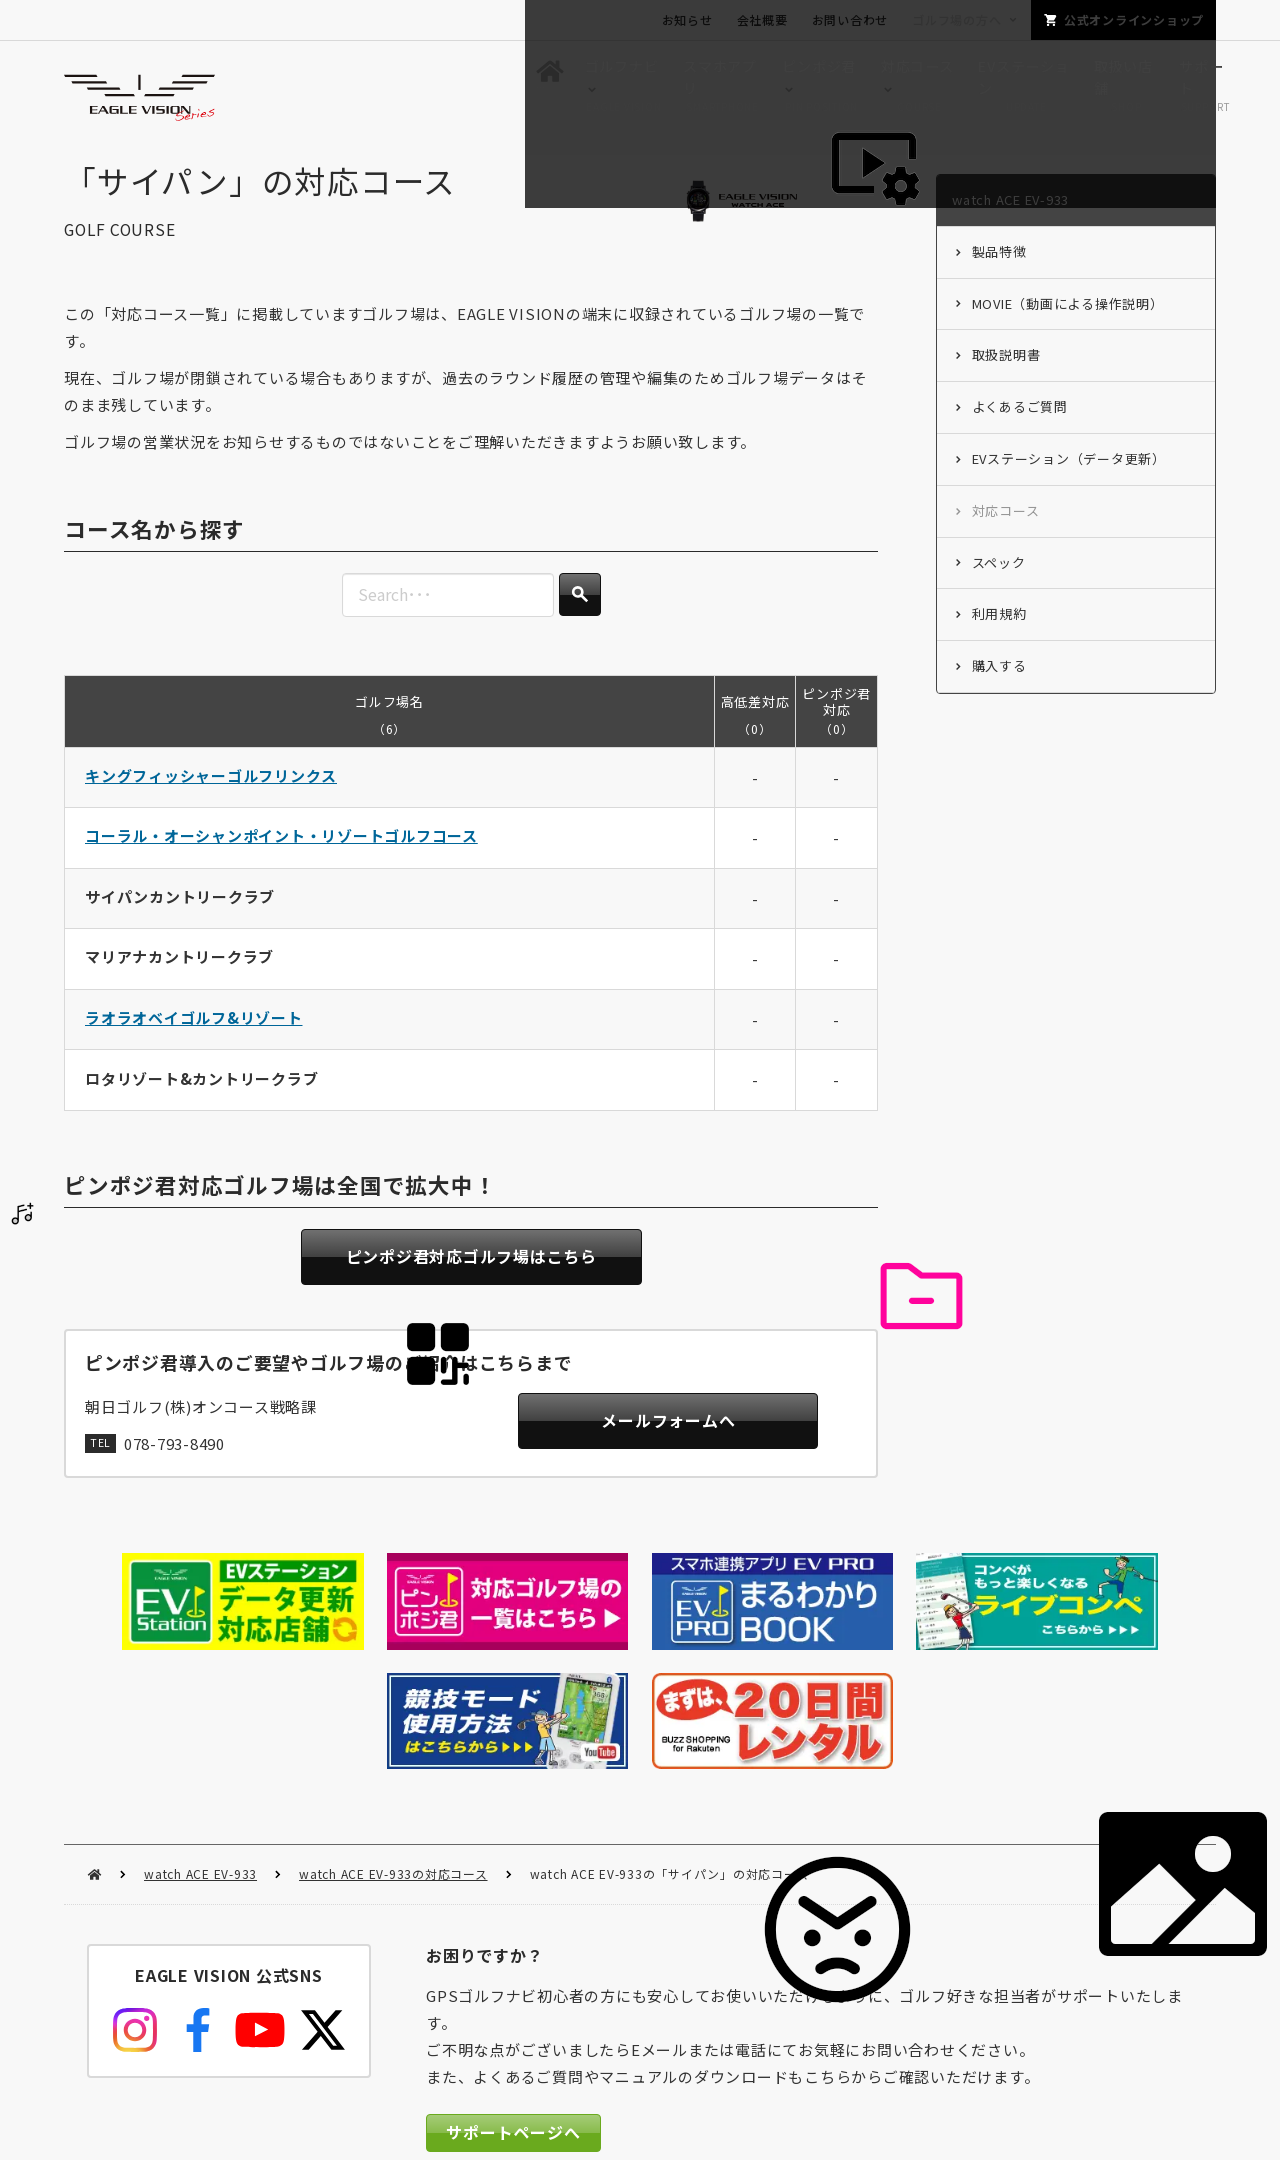 This screenshot has height=2160, width=1280. I want to click on scan or generate a qr code, so click(438, 1354).